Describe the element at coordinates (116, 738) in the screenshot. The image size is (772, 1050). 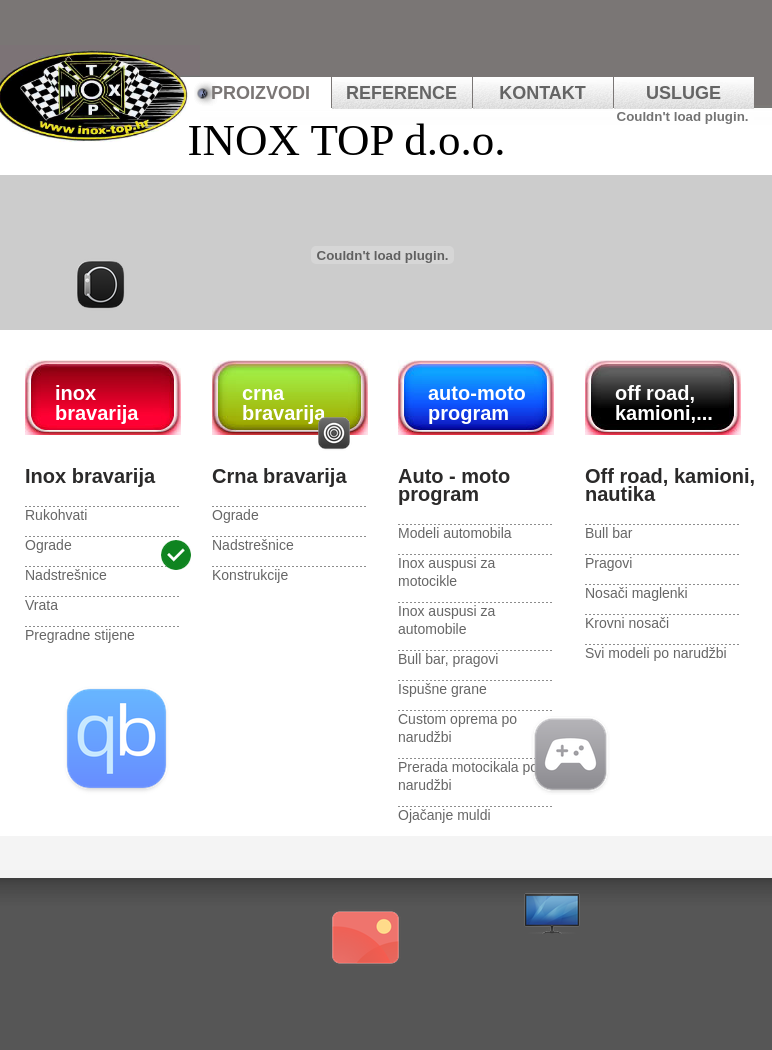
I see `open qbittorrent torrent client` at that location.